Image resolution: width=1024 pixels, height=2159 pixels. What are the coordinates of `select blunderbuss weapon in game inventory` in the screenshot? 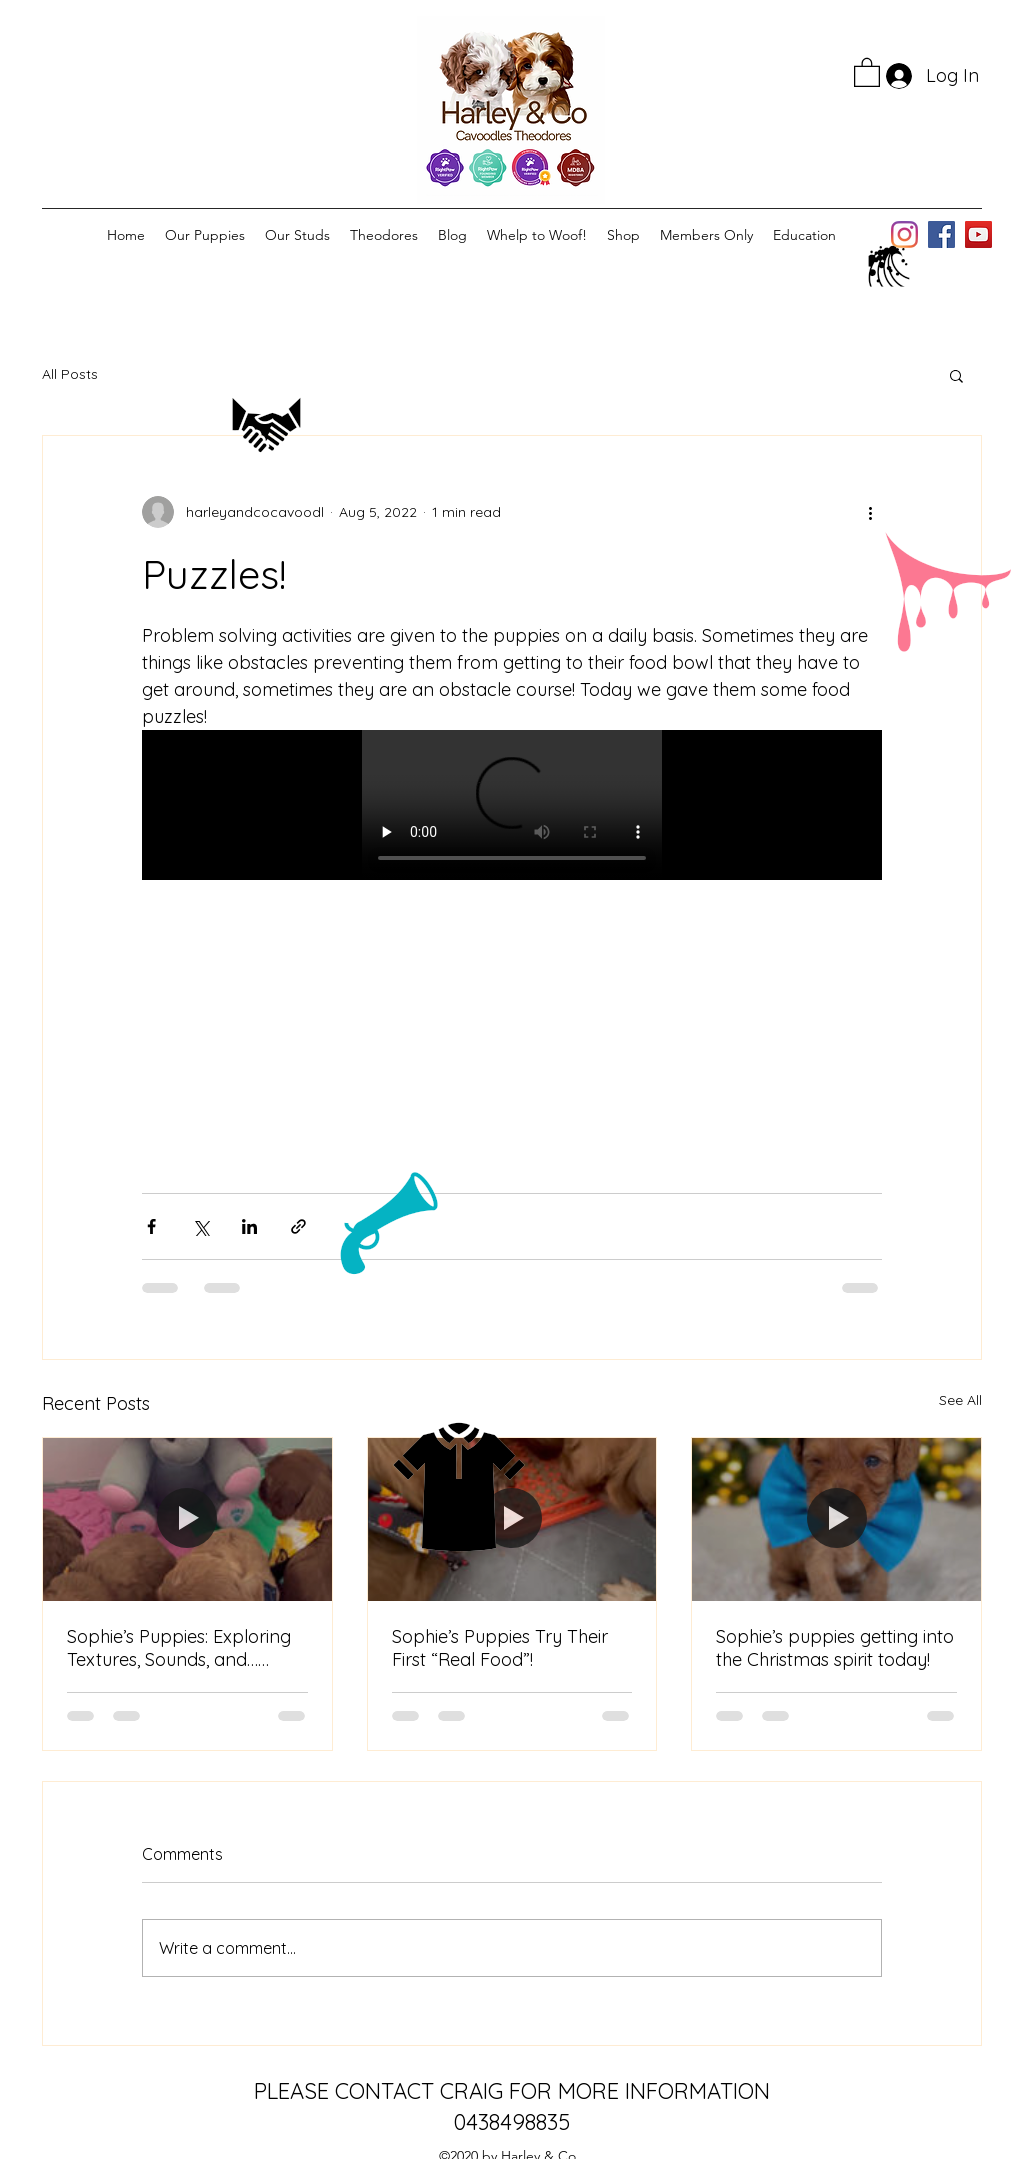 It's located at (389, 1223).